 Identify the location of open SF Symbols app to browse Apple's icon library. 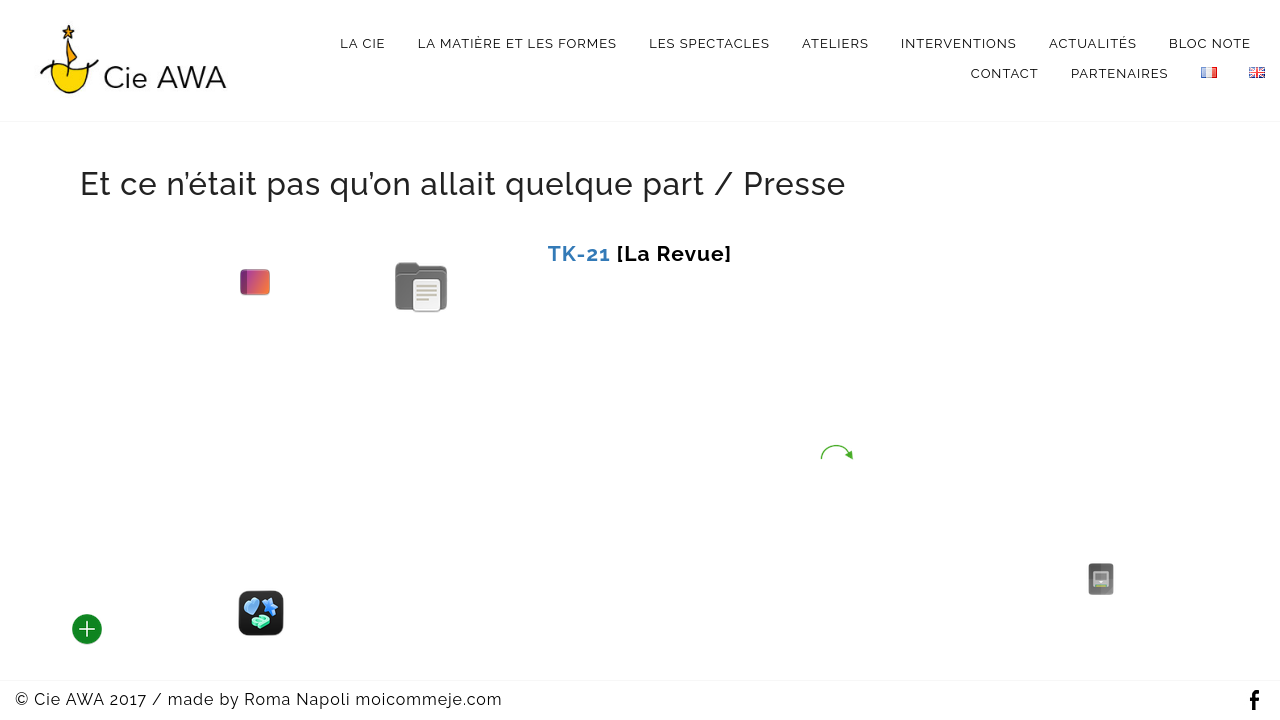
(261, 613).